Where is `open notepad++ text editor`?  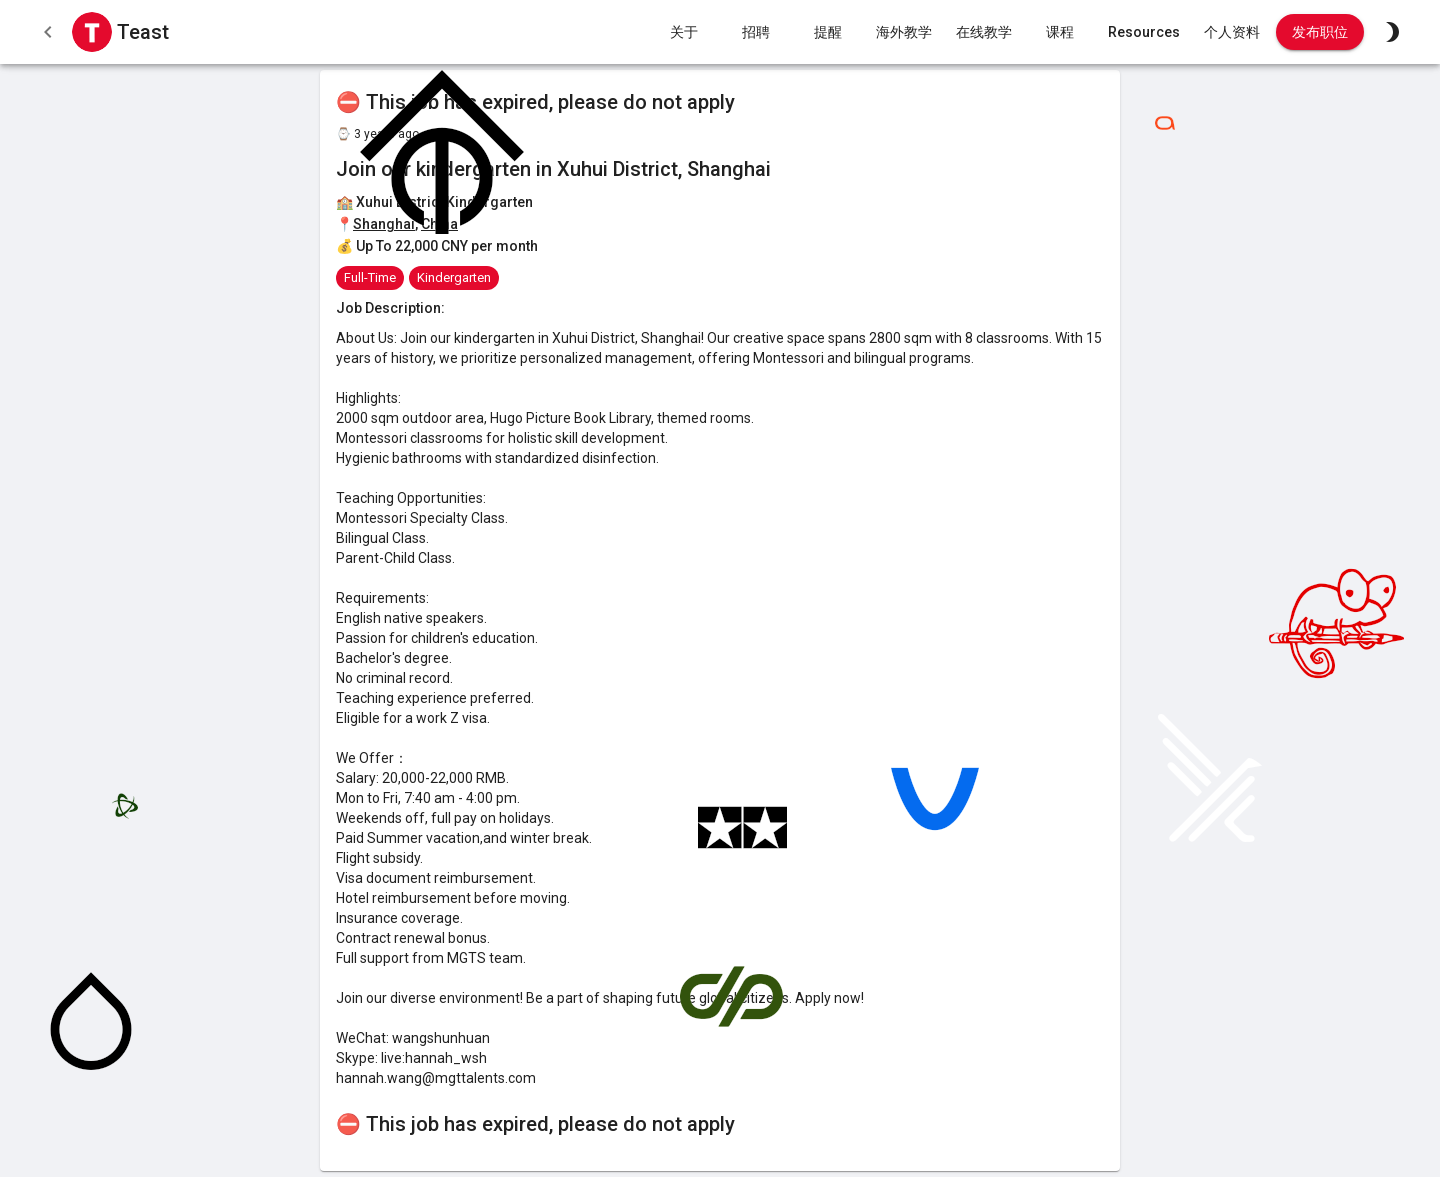
open notepad++ text editor is located at coordinates (1336, 623).